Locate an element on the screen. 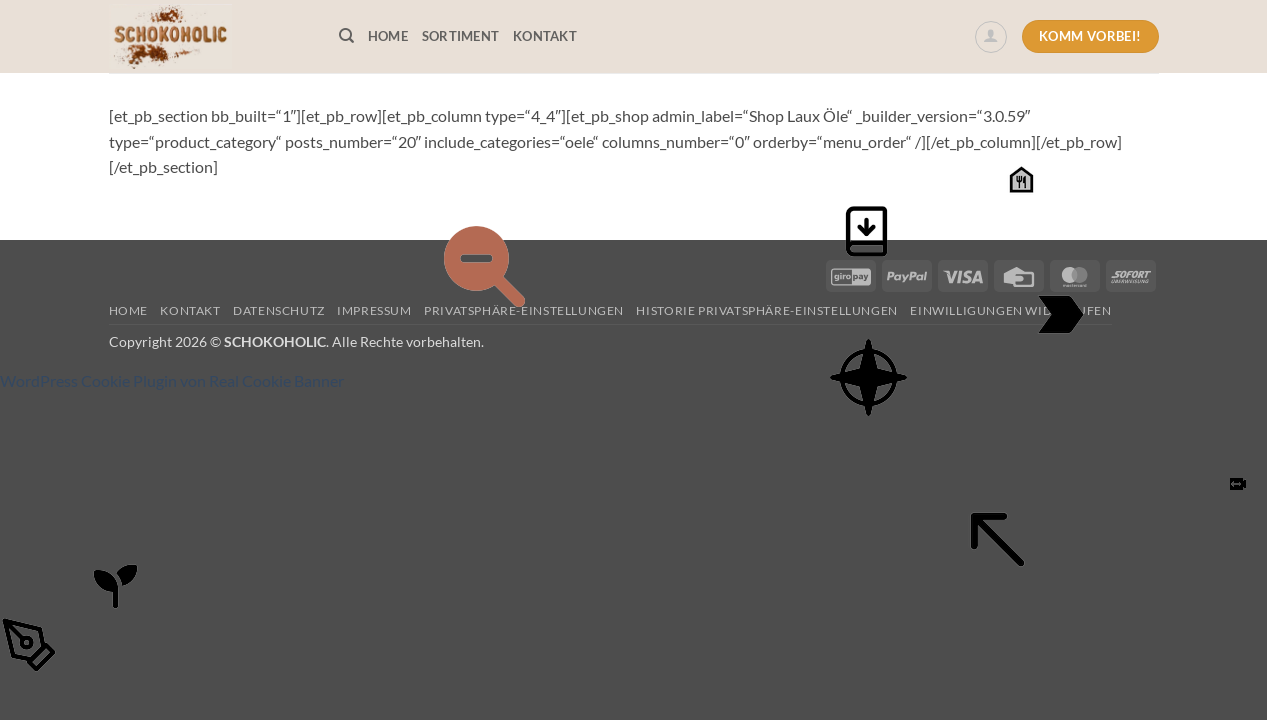  switch between front and rear camera during video recording is located at coordinates (1238, 484).